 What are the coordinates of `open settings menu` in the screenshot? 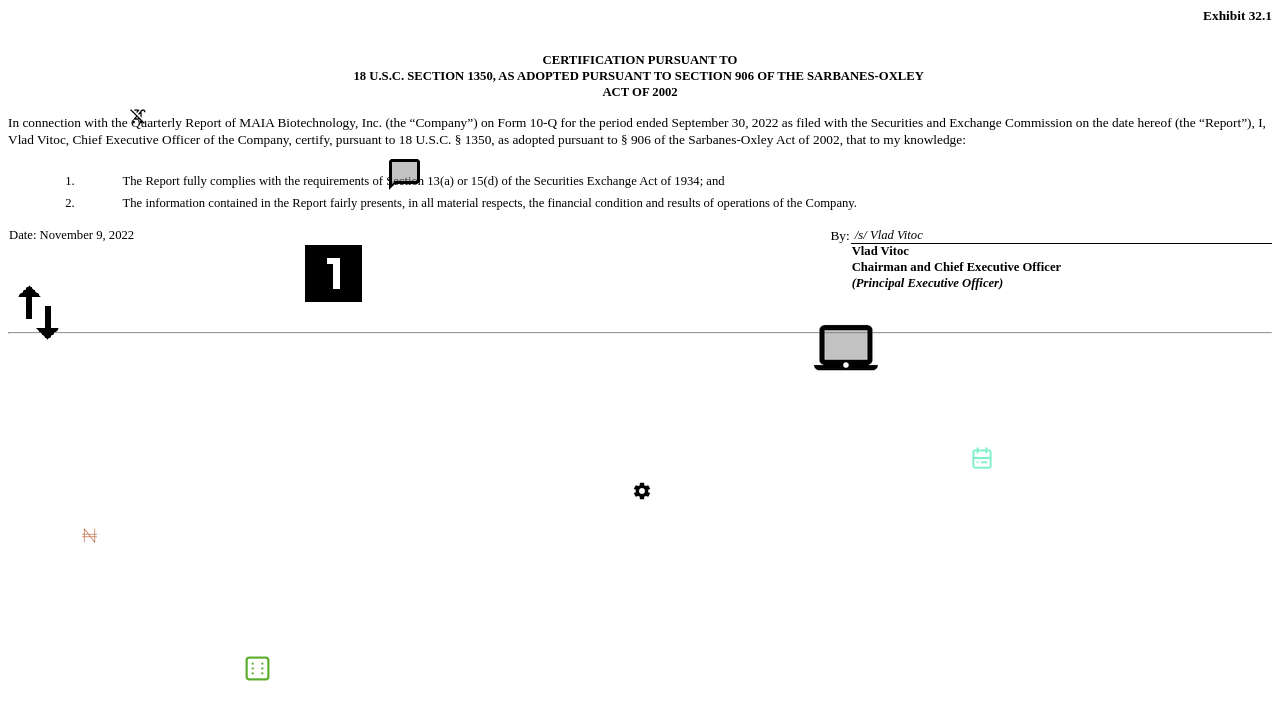 It's located at (642, 491).